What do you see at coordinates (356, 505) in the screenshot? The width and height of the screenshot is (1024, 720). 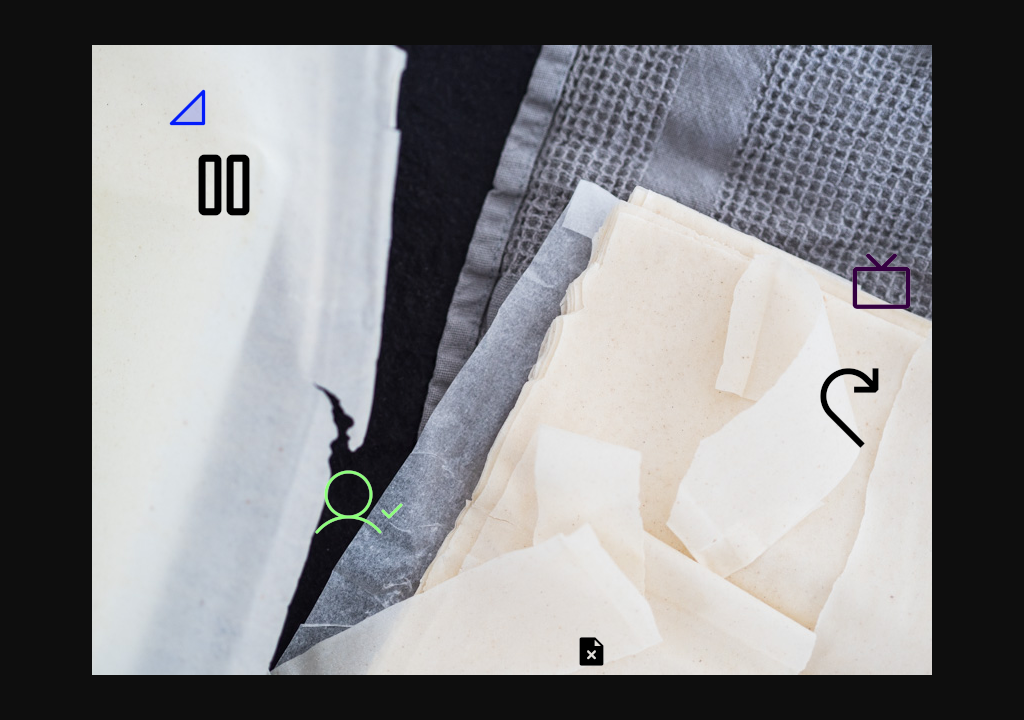 I see `user verified or confirmed` at bounding box center [356, 505].